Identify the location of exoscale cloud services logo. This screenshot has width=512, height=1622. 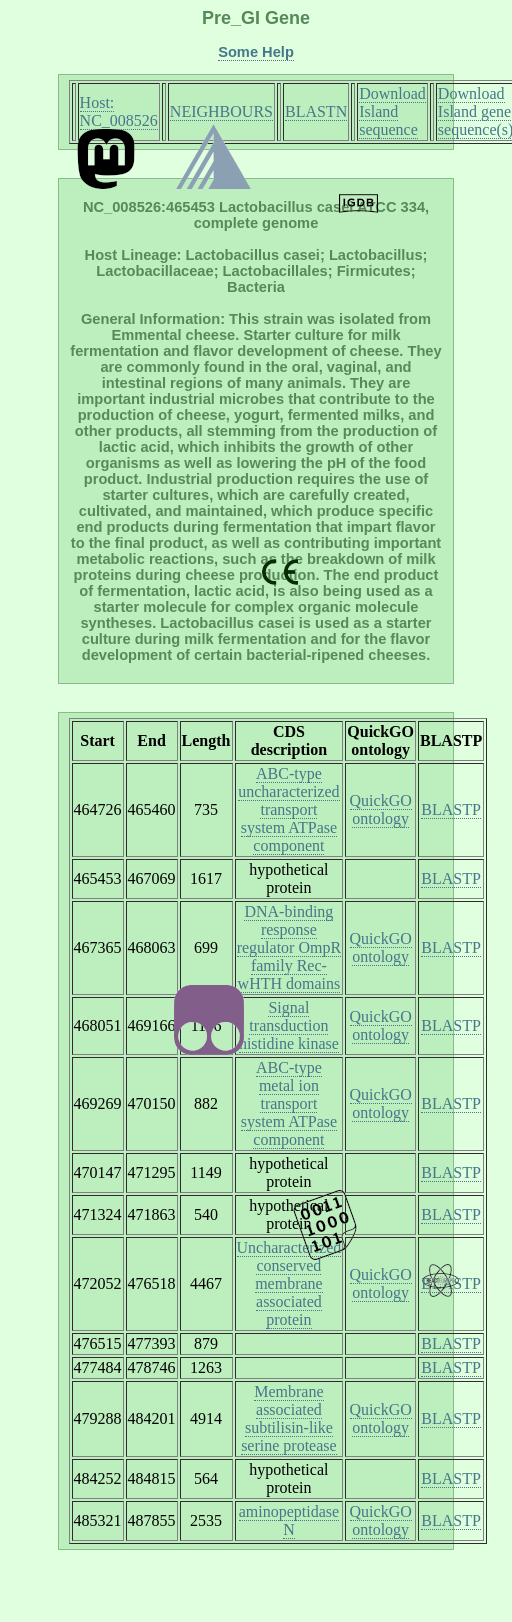
(213, 156).